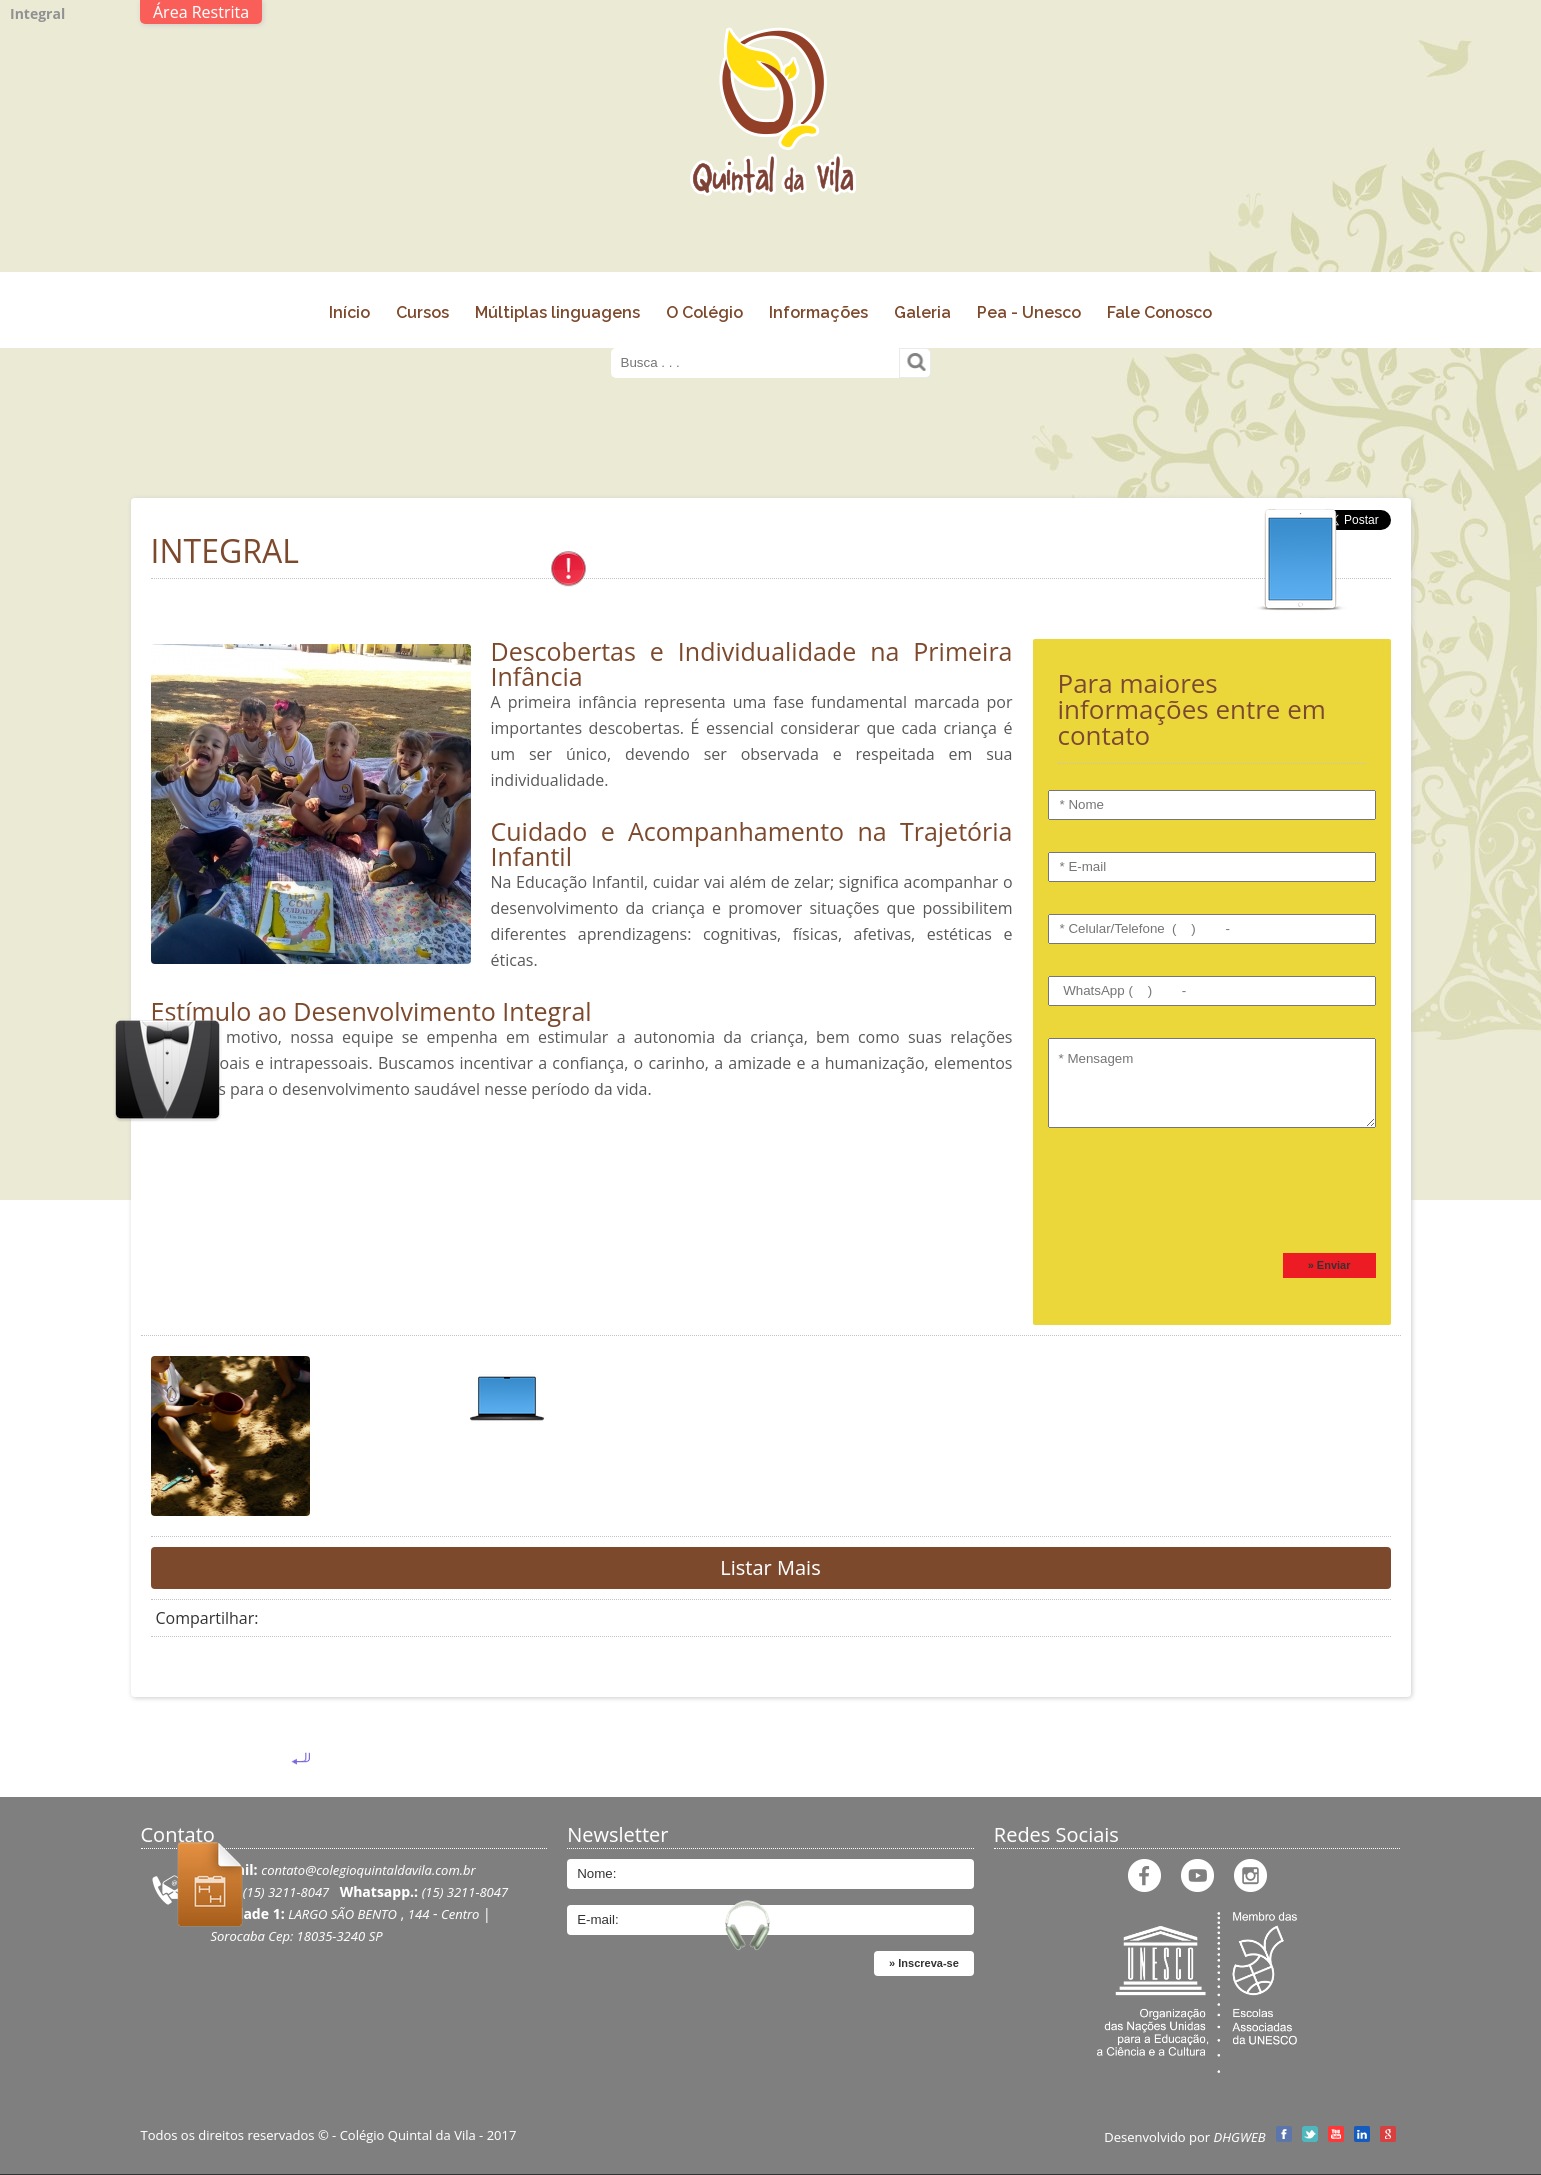  What do you see at coordinates (747, 1925) in the screenshot?
I see `bluetooth headphones connected successfully` at bounding box center [747, 1925].